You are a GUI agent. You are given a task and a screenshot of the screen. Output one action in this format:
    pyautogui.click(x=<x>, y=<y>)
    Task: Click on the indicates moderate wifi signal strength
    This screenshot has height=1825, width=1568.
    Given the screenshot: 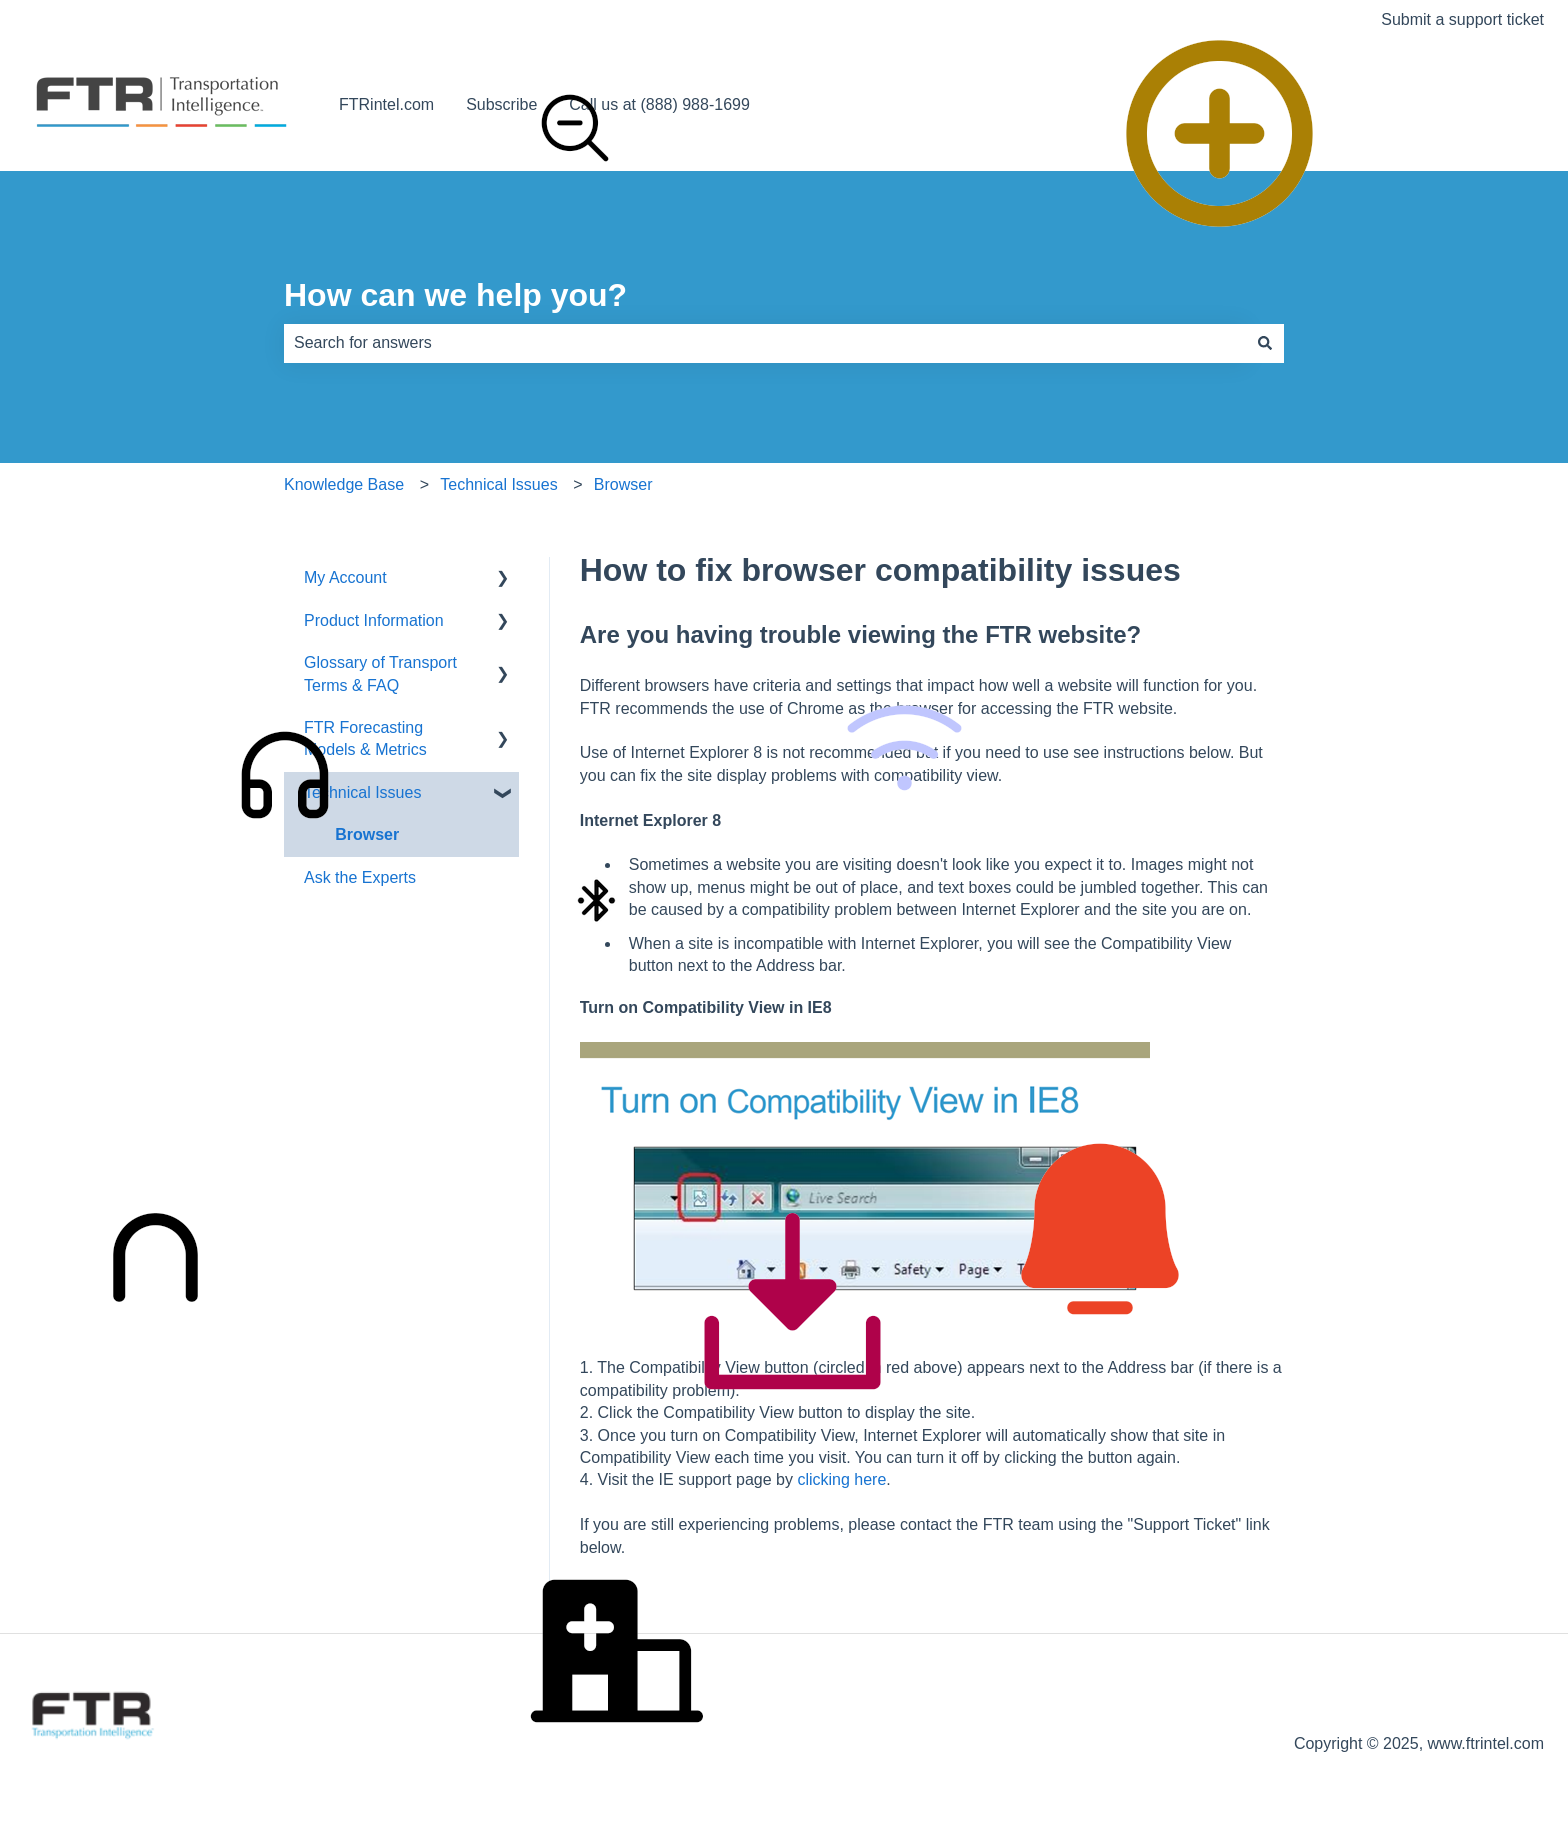 What is the action you would take?
    pyautogui.click(x=904, y=727)
    